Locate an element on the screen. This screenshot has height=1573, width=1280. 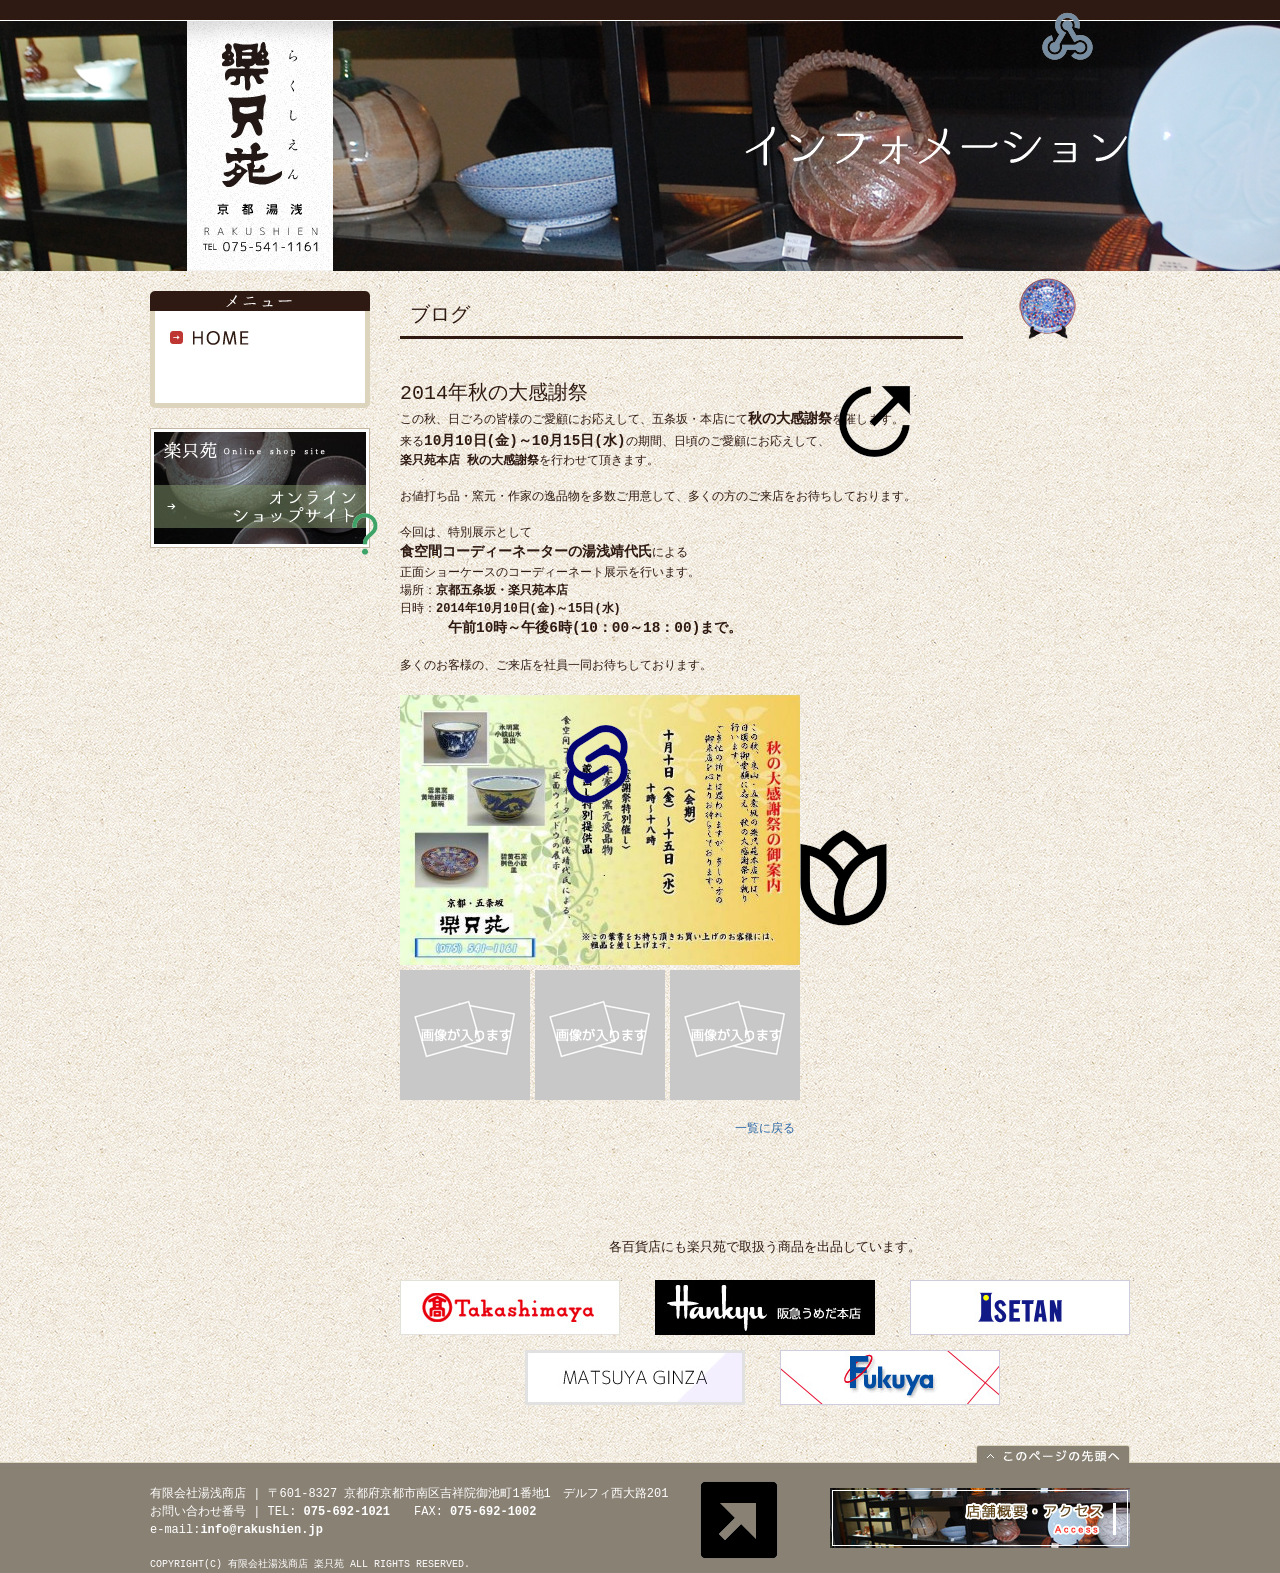
access help or support information is located at coordinates (365, 534).